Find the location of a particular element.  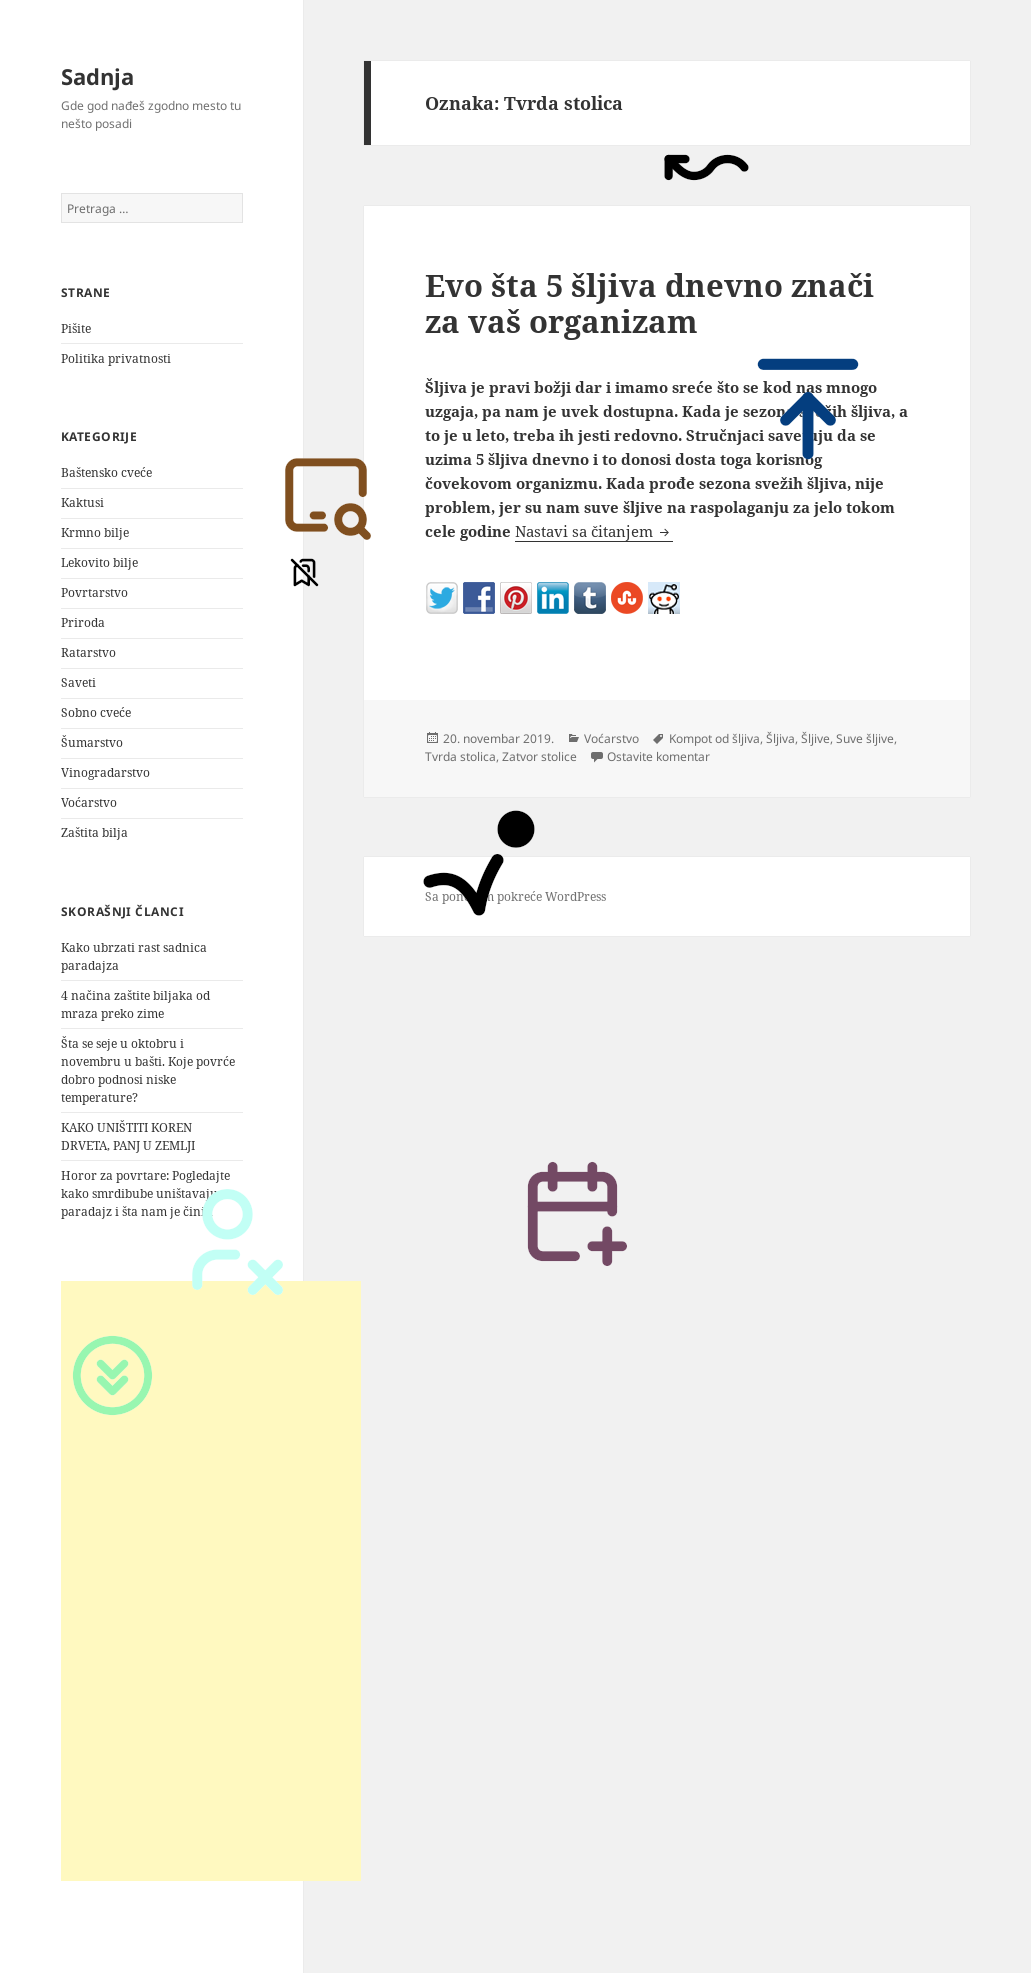

scroll to top of page is located at coordinates (808, 409).